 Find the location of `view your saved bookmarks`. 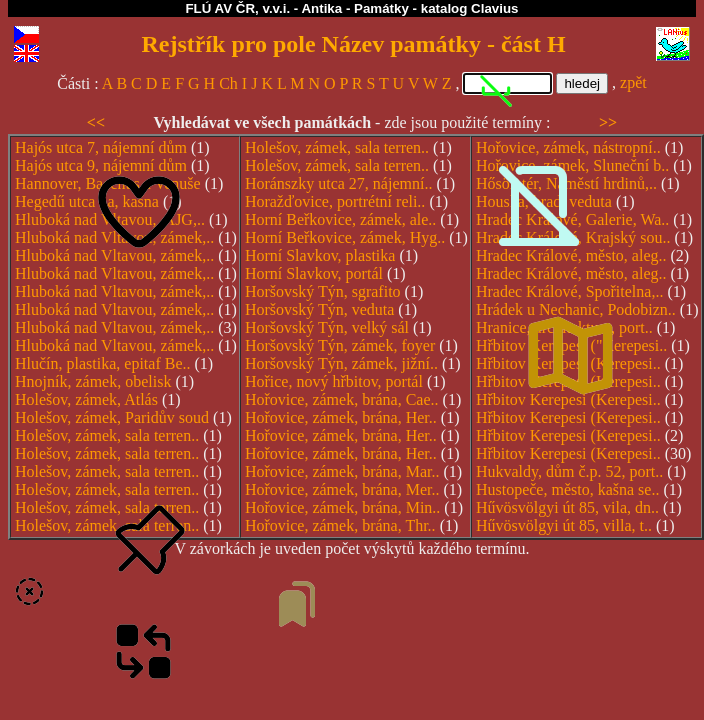

view your saved bookmarks is located at coordinates (297, 604).